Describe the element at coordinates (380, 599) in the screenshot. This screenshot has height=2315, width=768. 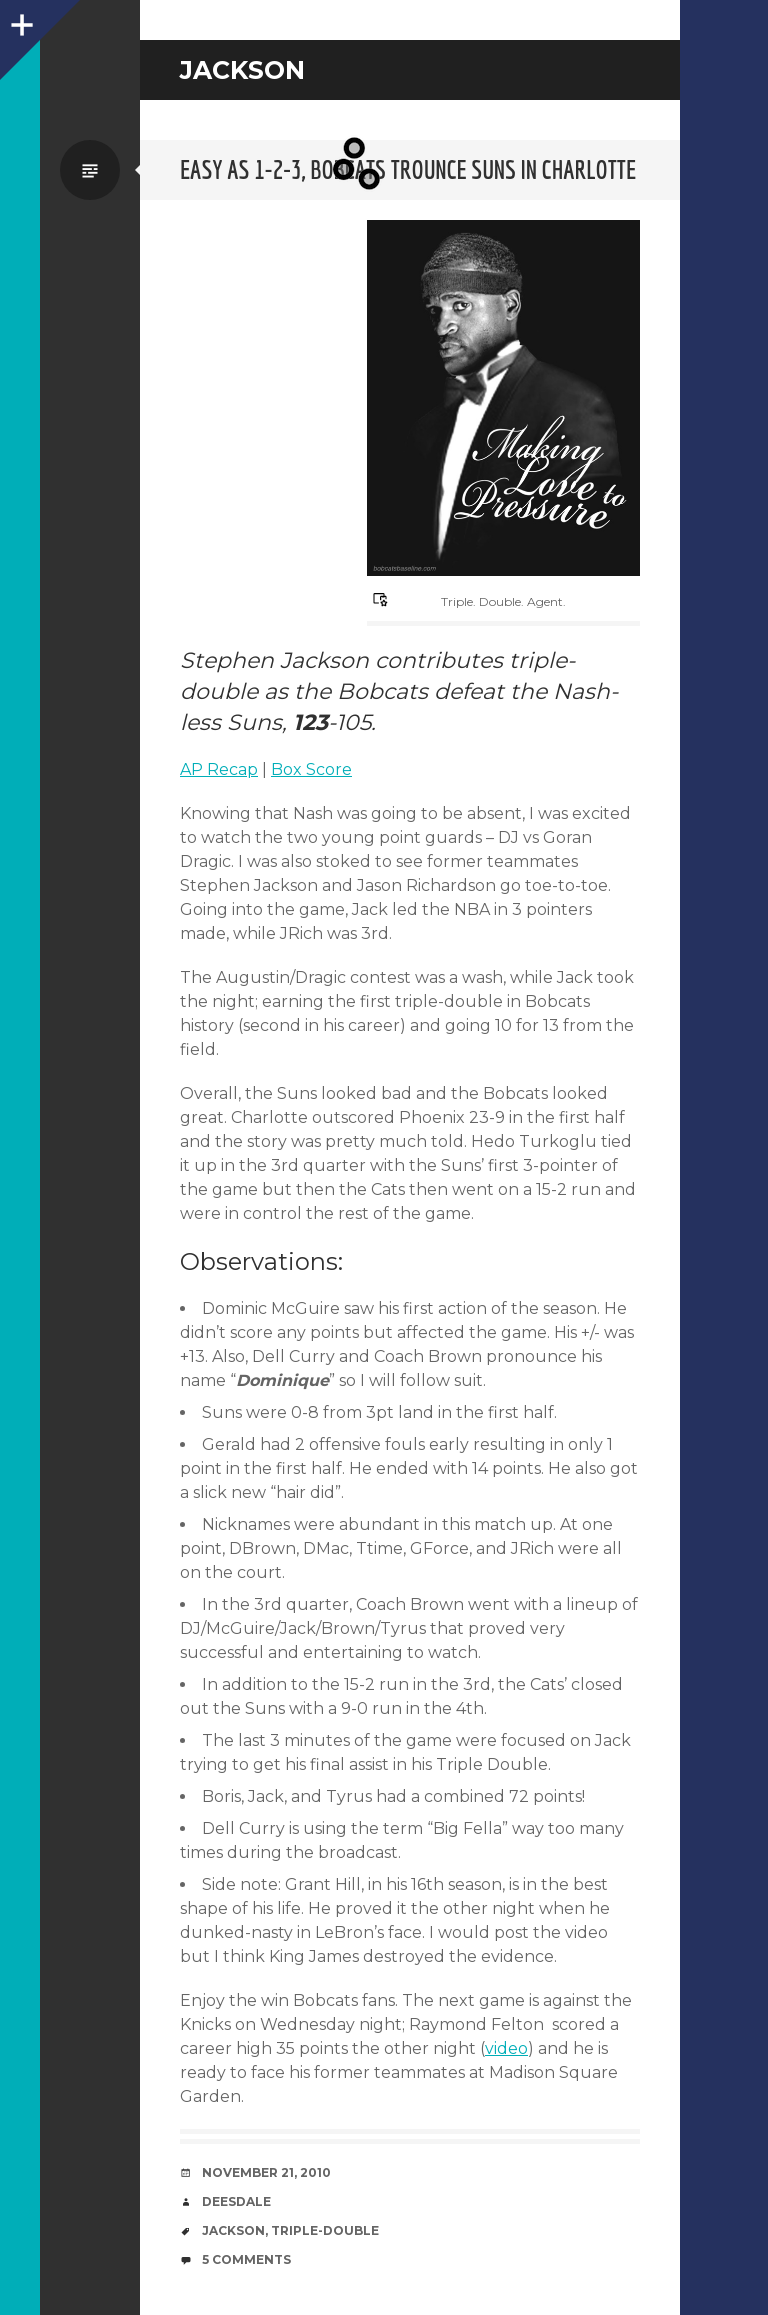
I see `favorite or star a connected device` at that location.